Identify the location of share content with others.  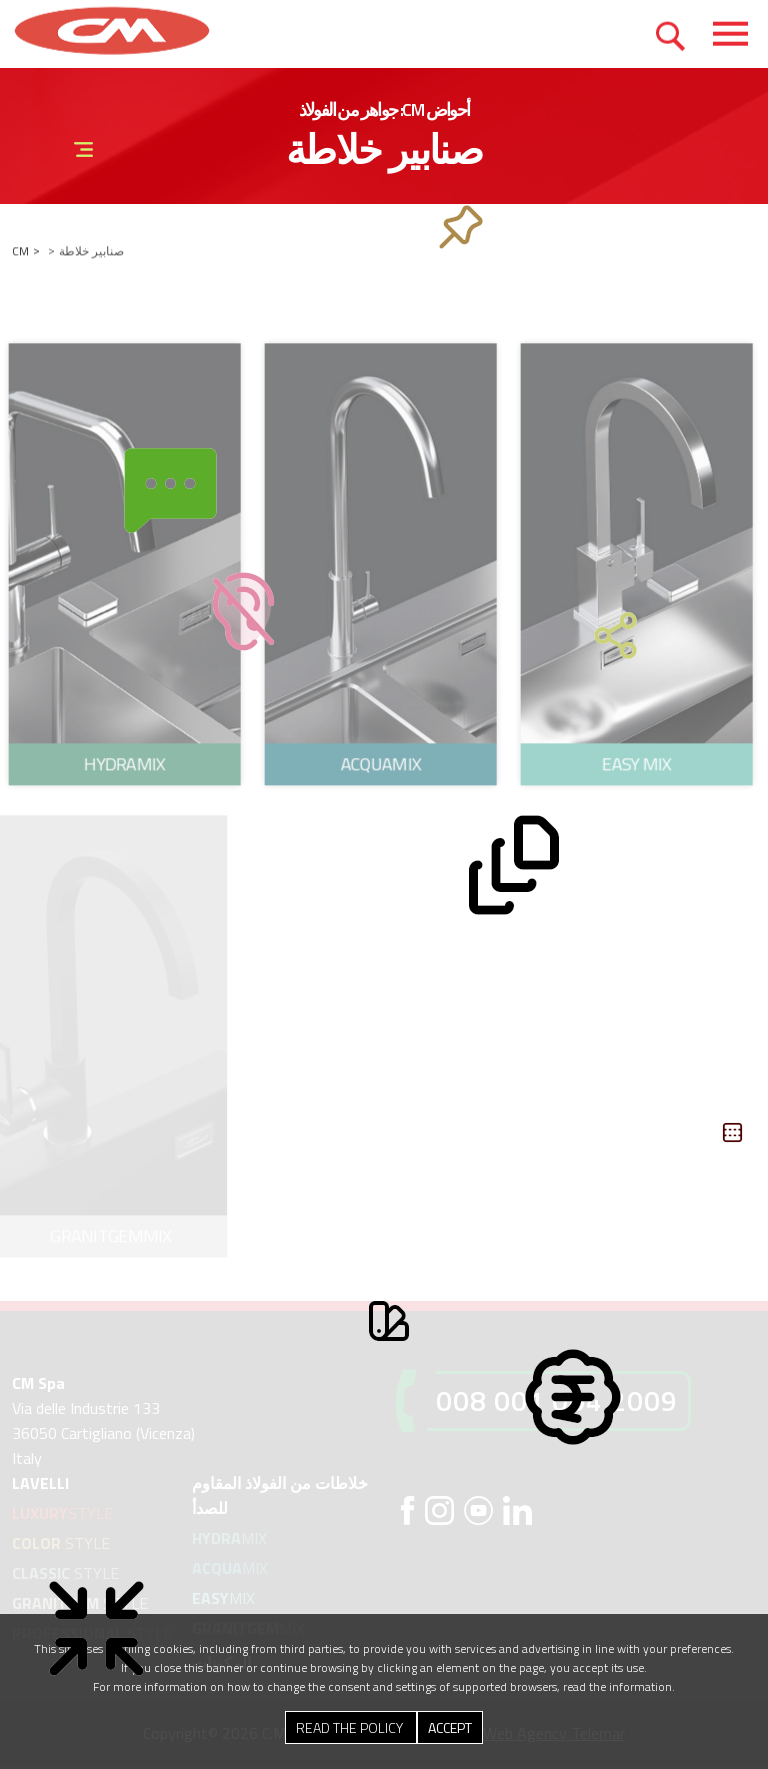
(615, 635).